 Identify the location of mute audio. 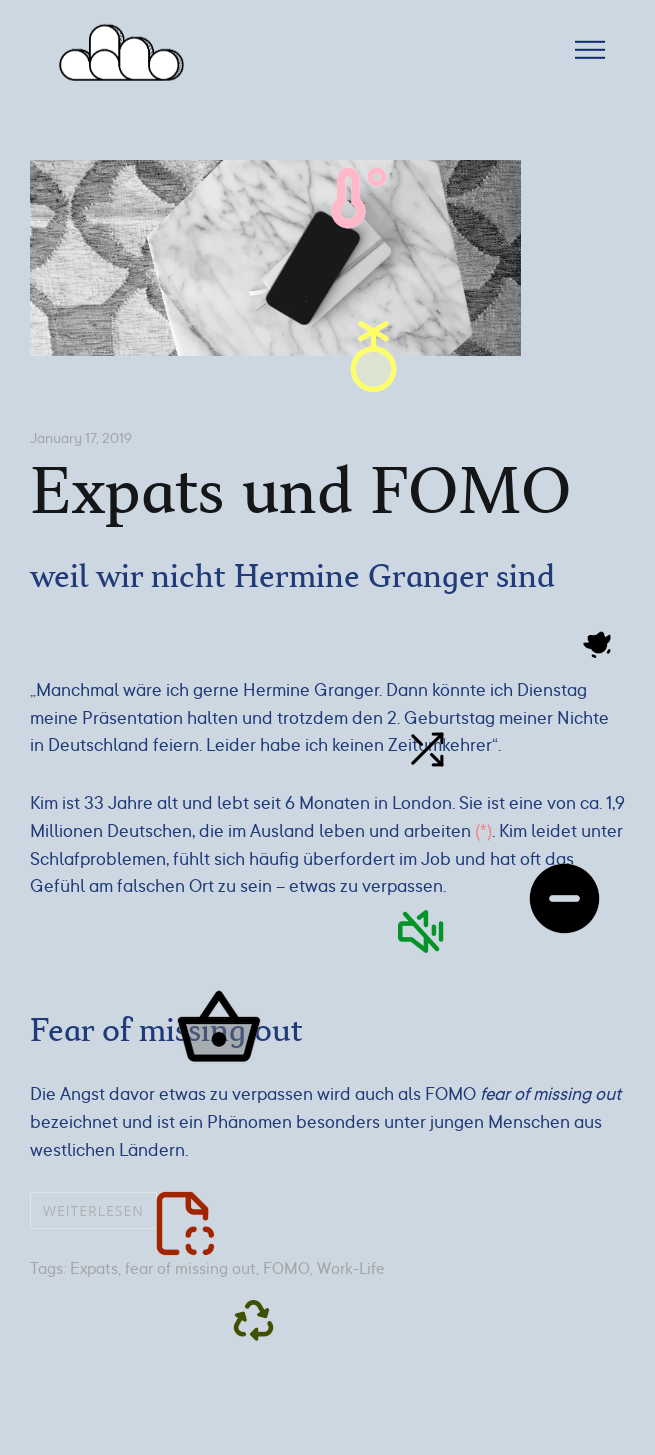
(419, 931).